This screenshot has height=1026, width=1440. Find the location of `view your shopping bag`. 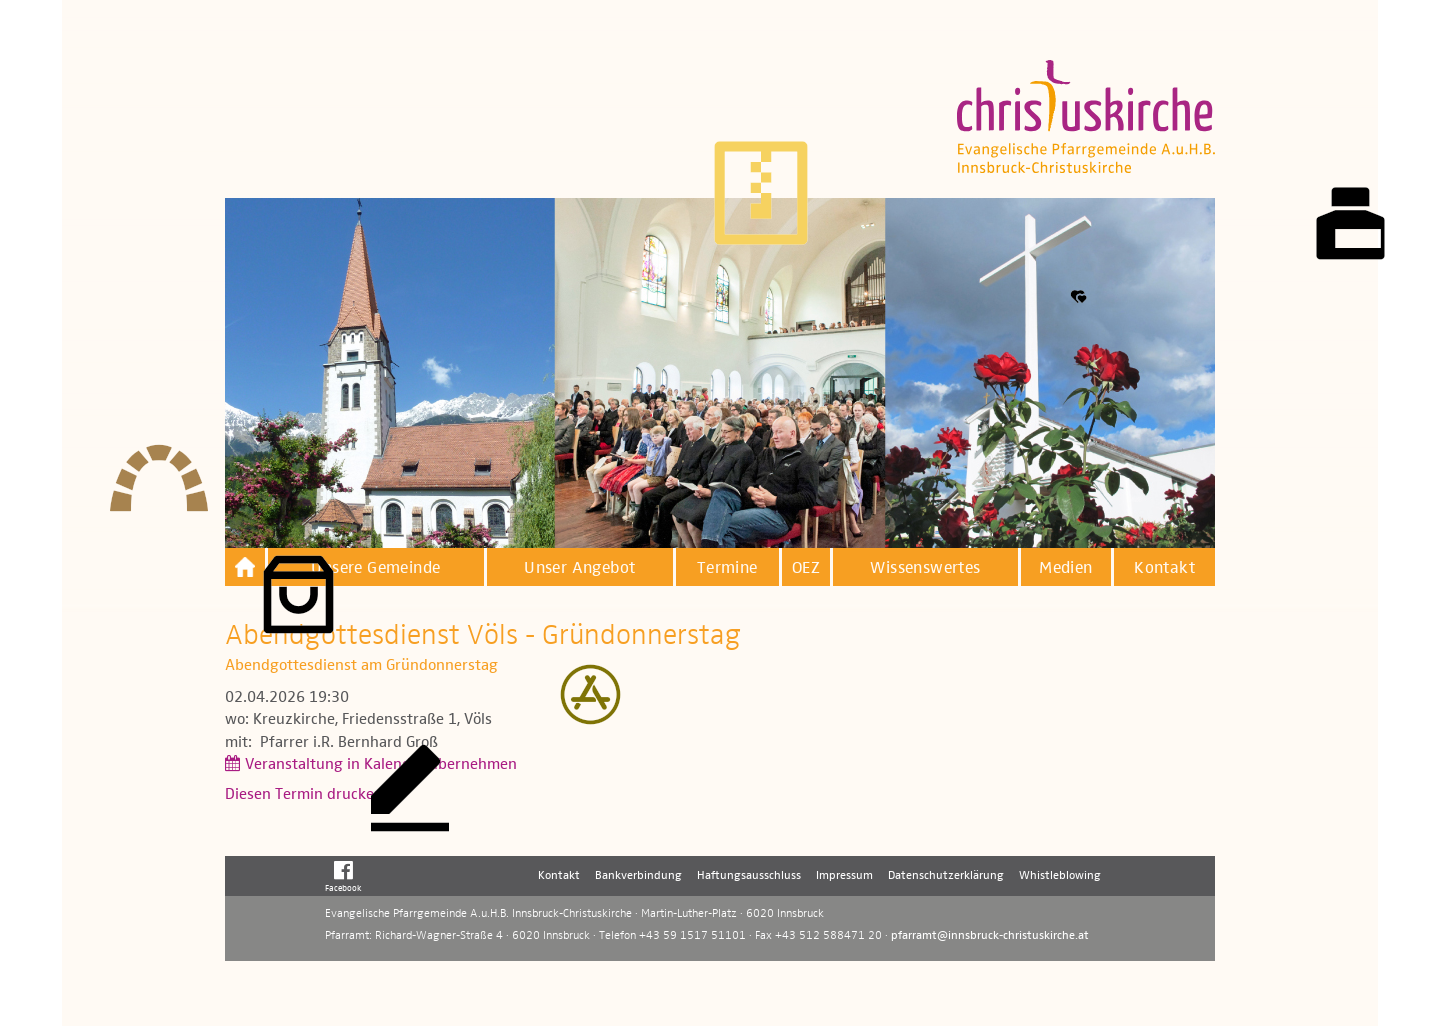

view your shopping bag is located at coordinates (298, 594).